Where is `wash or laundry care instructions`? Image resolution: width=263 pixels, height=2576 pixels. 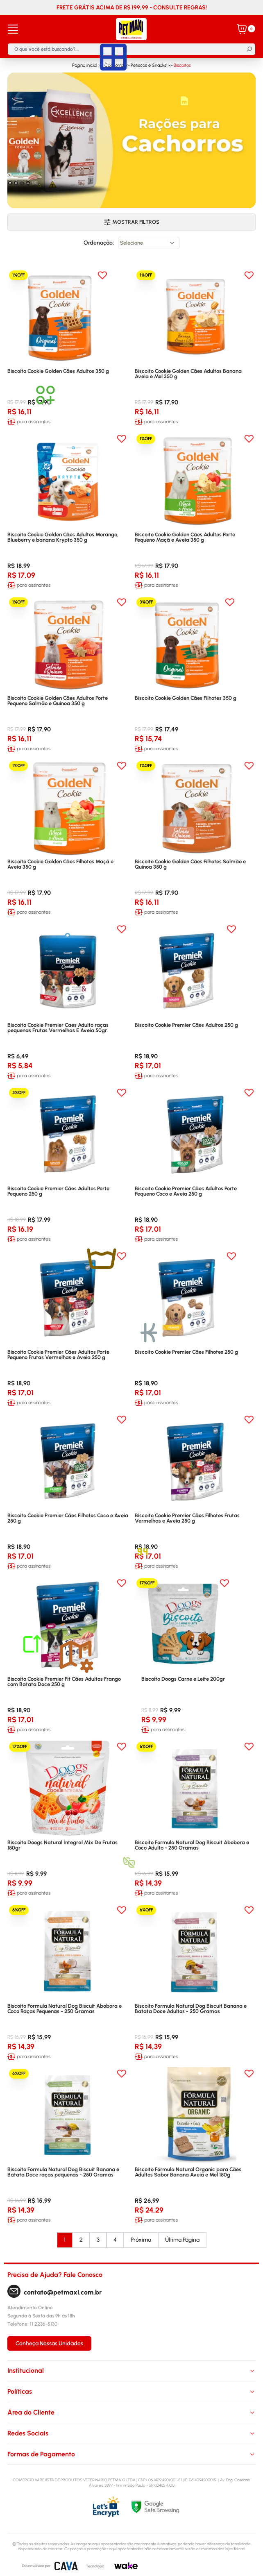
wash or laundry care instructions is located at coordinates (102, 1259).